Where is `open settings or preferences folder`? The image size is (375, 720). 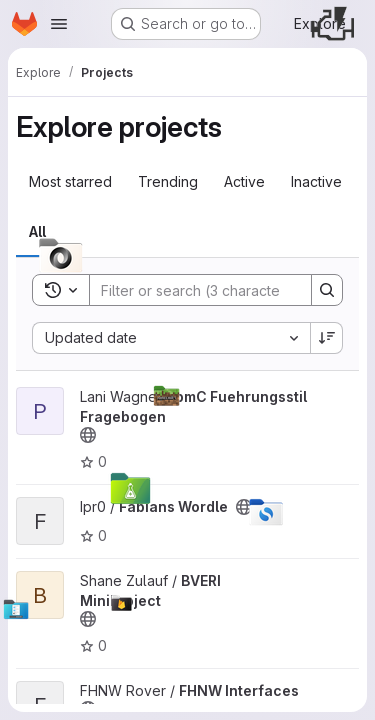 open settings or preferences folder is located at coordinates (16, 610).